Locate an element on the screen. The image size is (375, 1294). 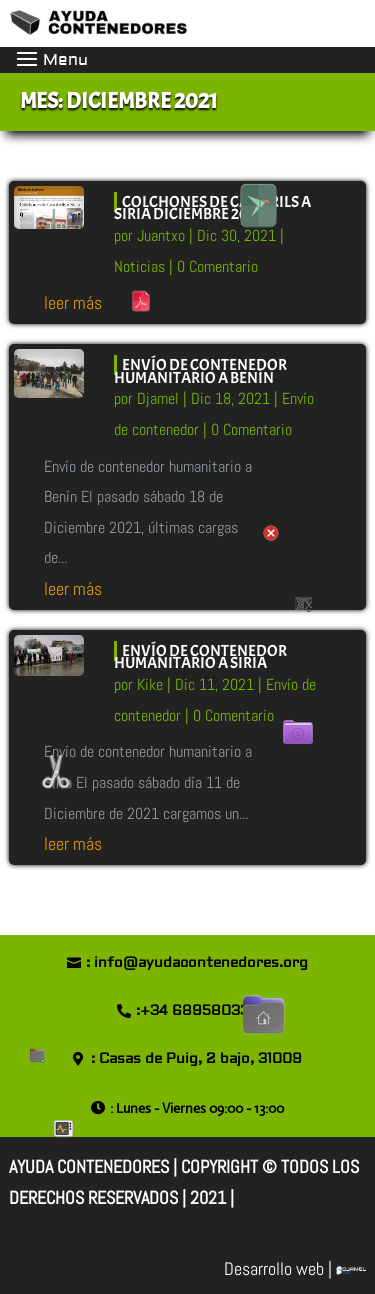
a compressed pdf document file is located at coordinates (141, 301).